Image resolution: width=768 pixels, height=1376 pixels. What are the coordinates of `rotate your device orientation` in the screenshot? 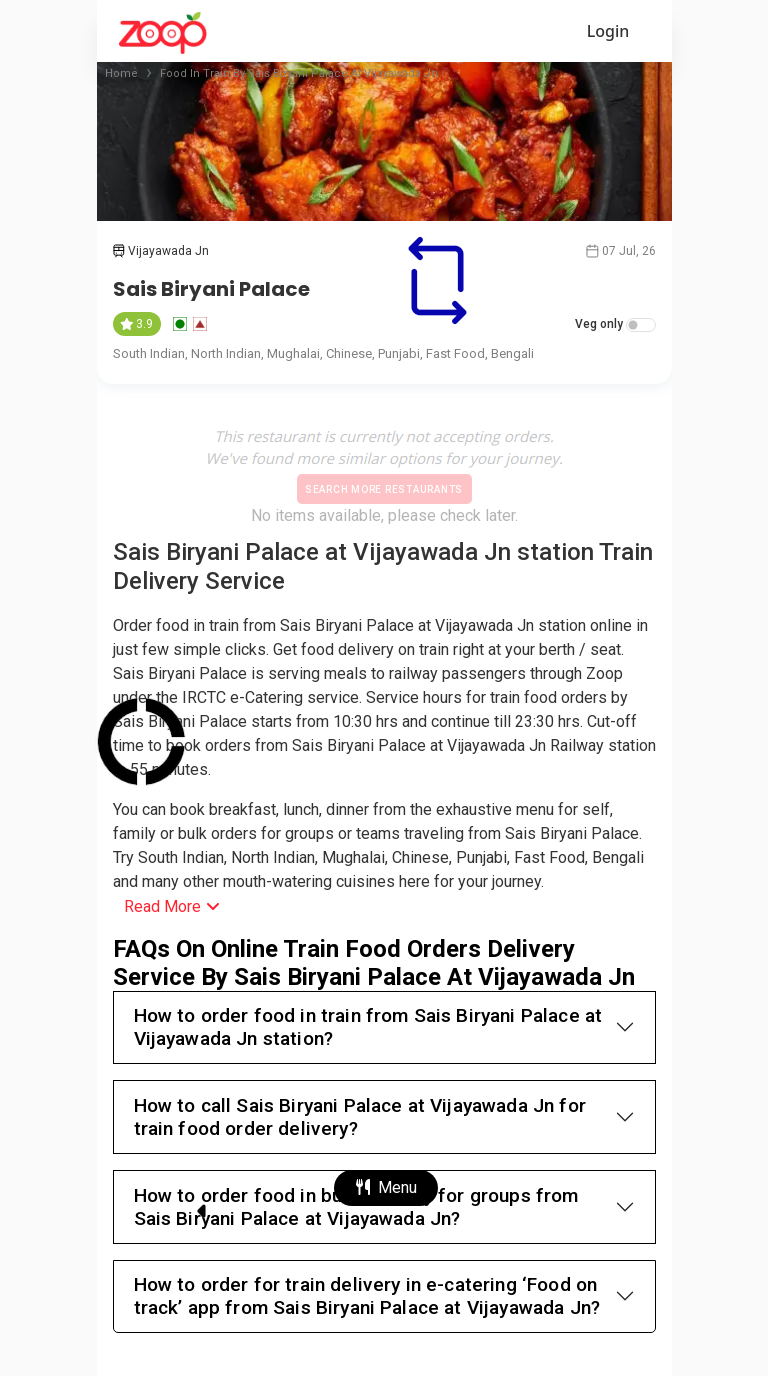 It's located at (437, 280).